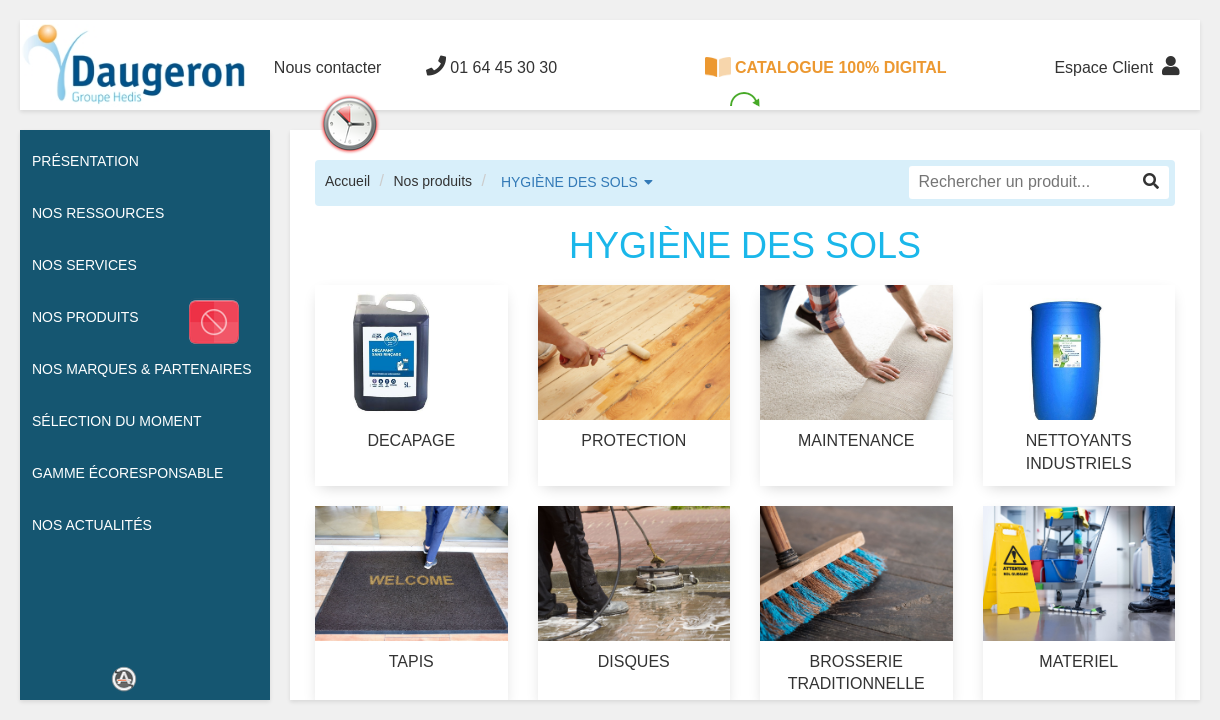  What do you see at coordinates (351, 124) in the screenshot?
I see `indicates an upcoming appointment or event` at bounding box center [351, 124].